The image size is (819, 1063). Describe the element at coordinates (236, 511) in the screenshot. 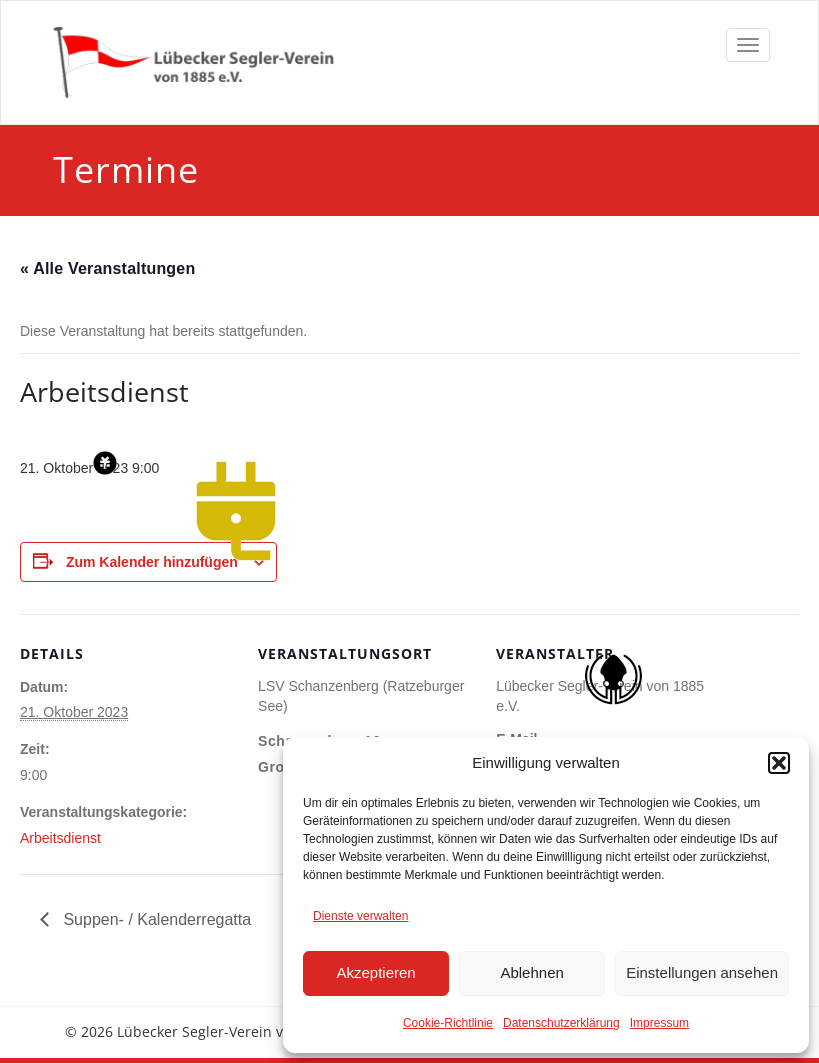

I see `connect to power source` at that location.